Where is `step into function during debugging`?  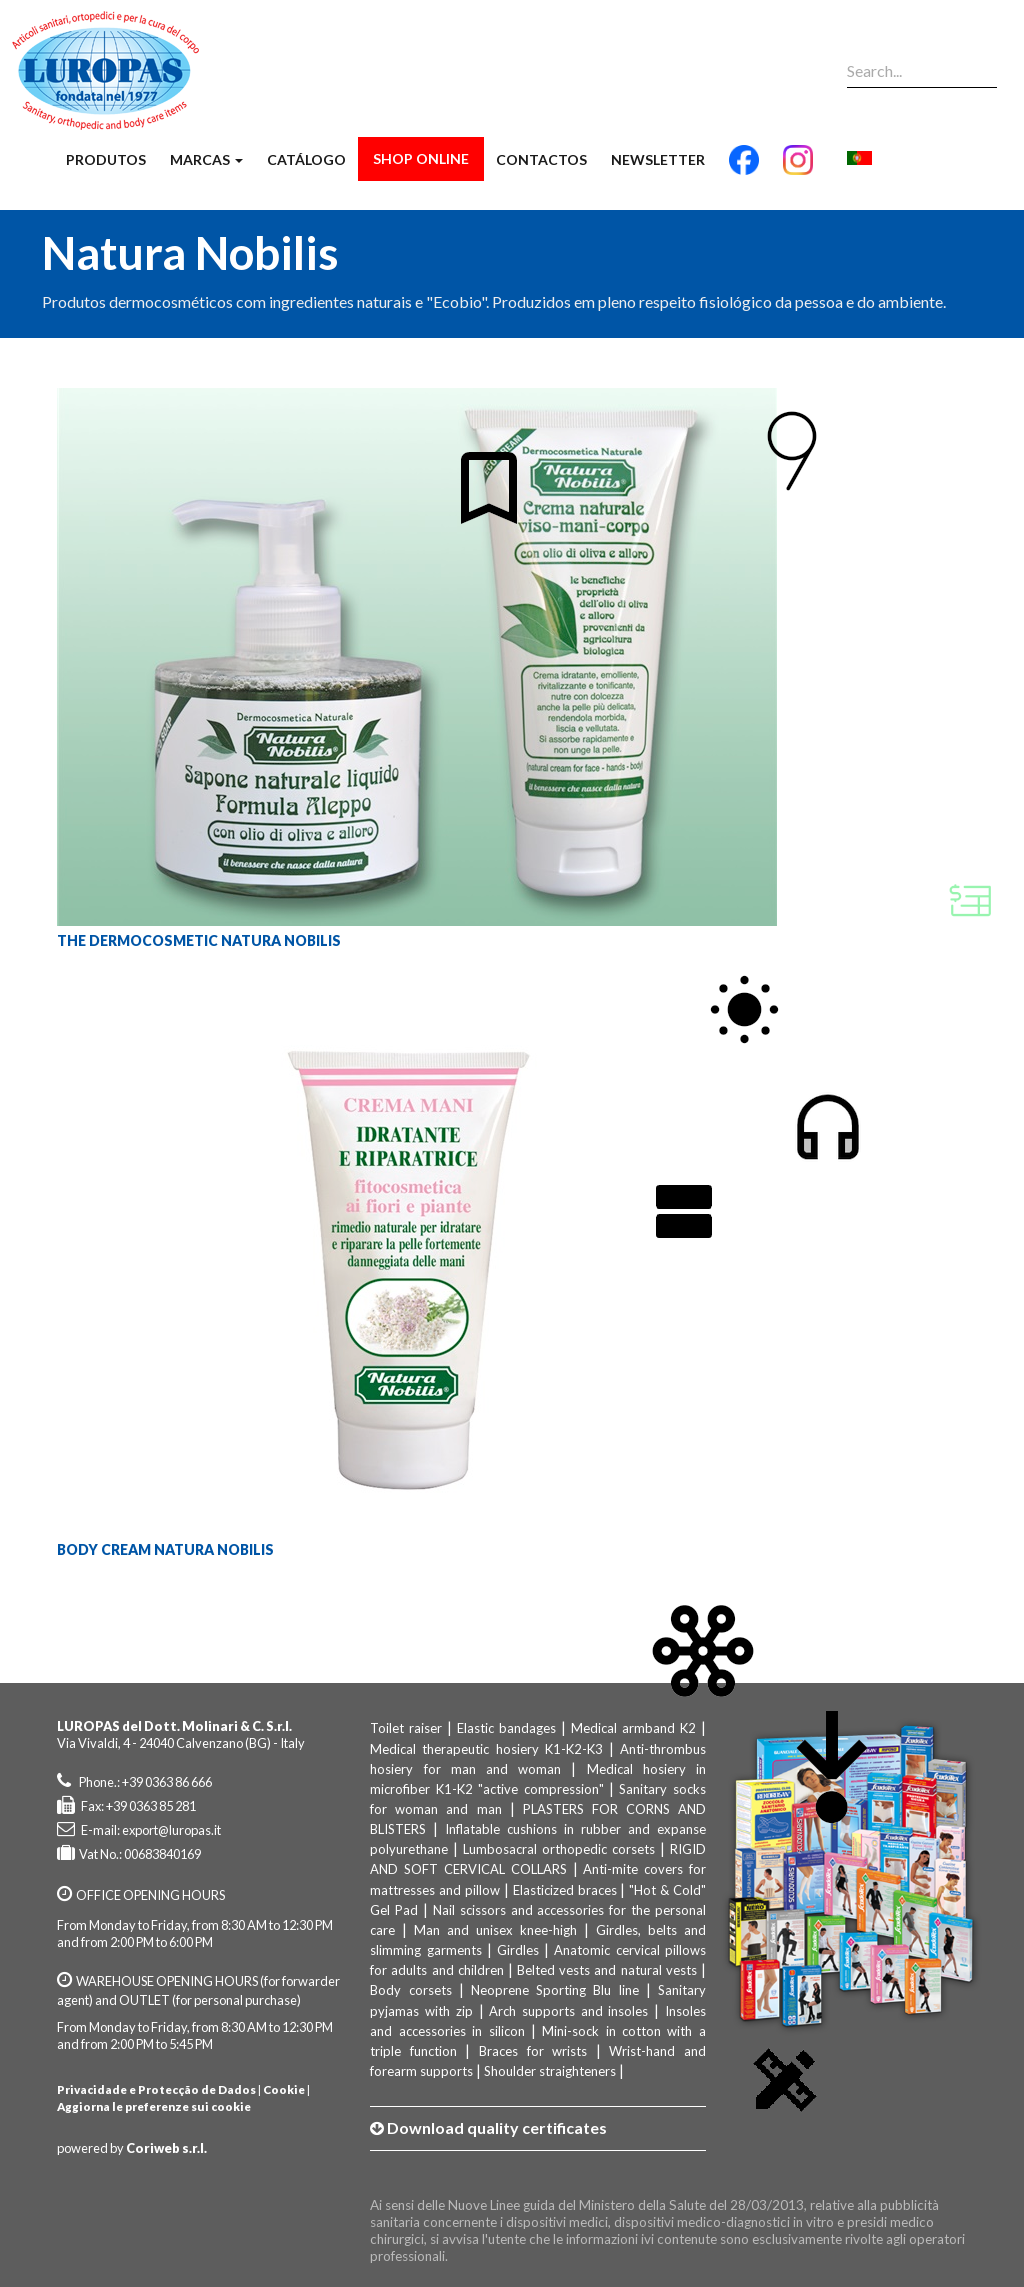 step into function during debugging is located at coordinates (832, 1767).